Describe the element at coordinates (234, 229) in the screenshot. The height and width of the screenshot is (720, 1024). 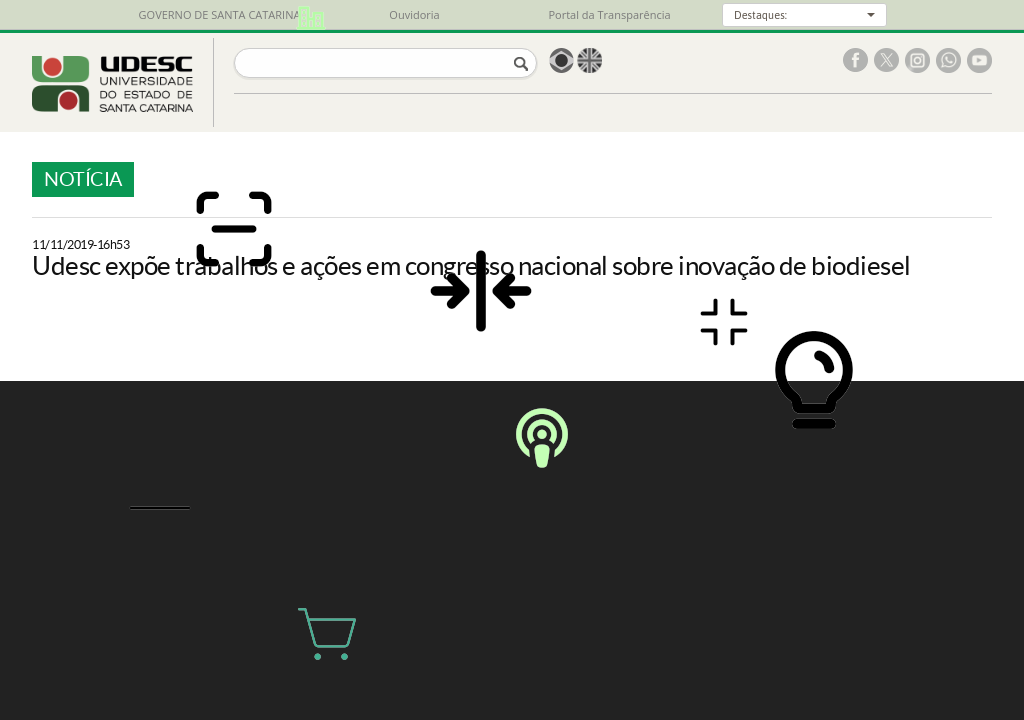
I see `scan a barcode or QR code` at that location.